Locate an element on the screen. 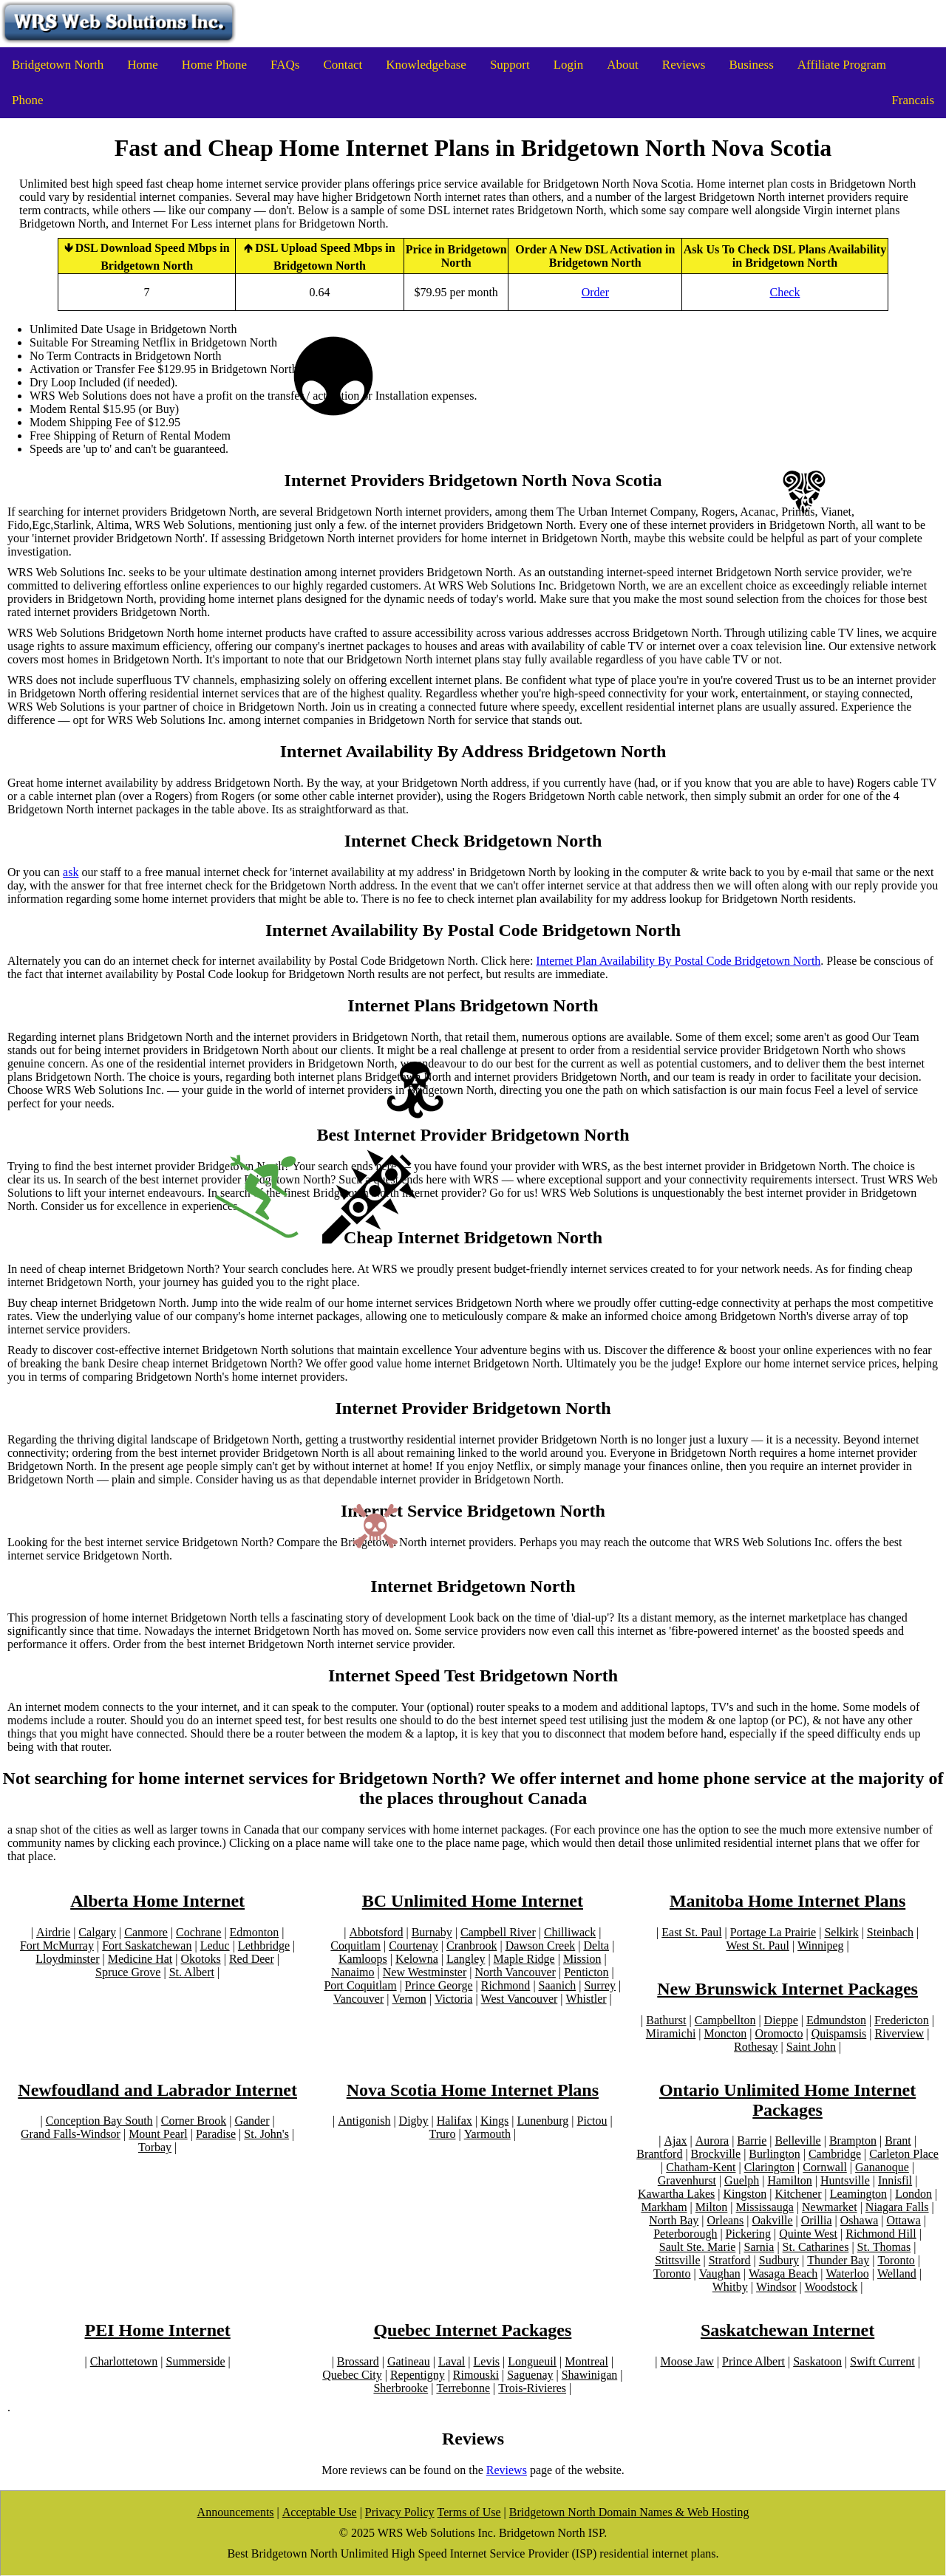 This screenshot has width=946, height=2576. select a guitar pick or musical accessory is located at coordinates (804, 492).